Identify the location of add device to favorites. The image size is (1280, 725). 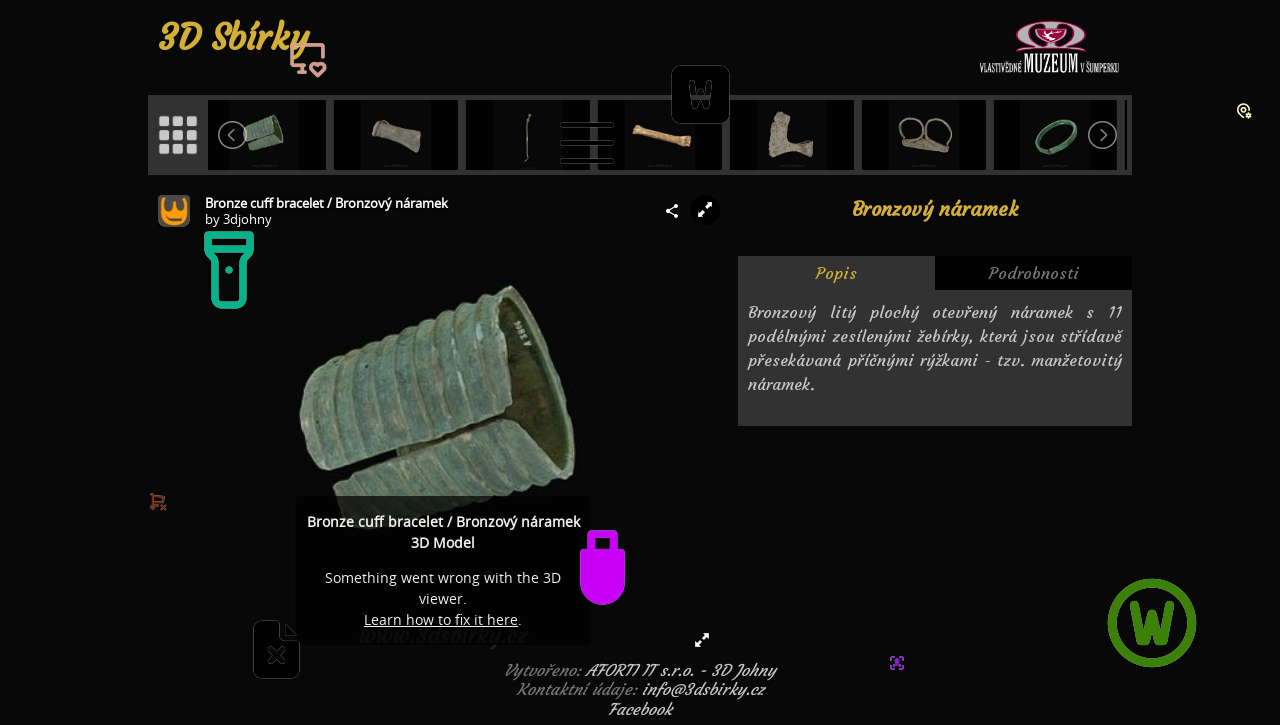
(307, 58).